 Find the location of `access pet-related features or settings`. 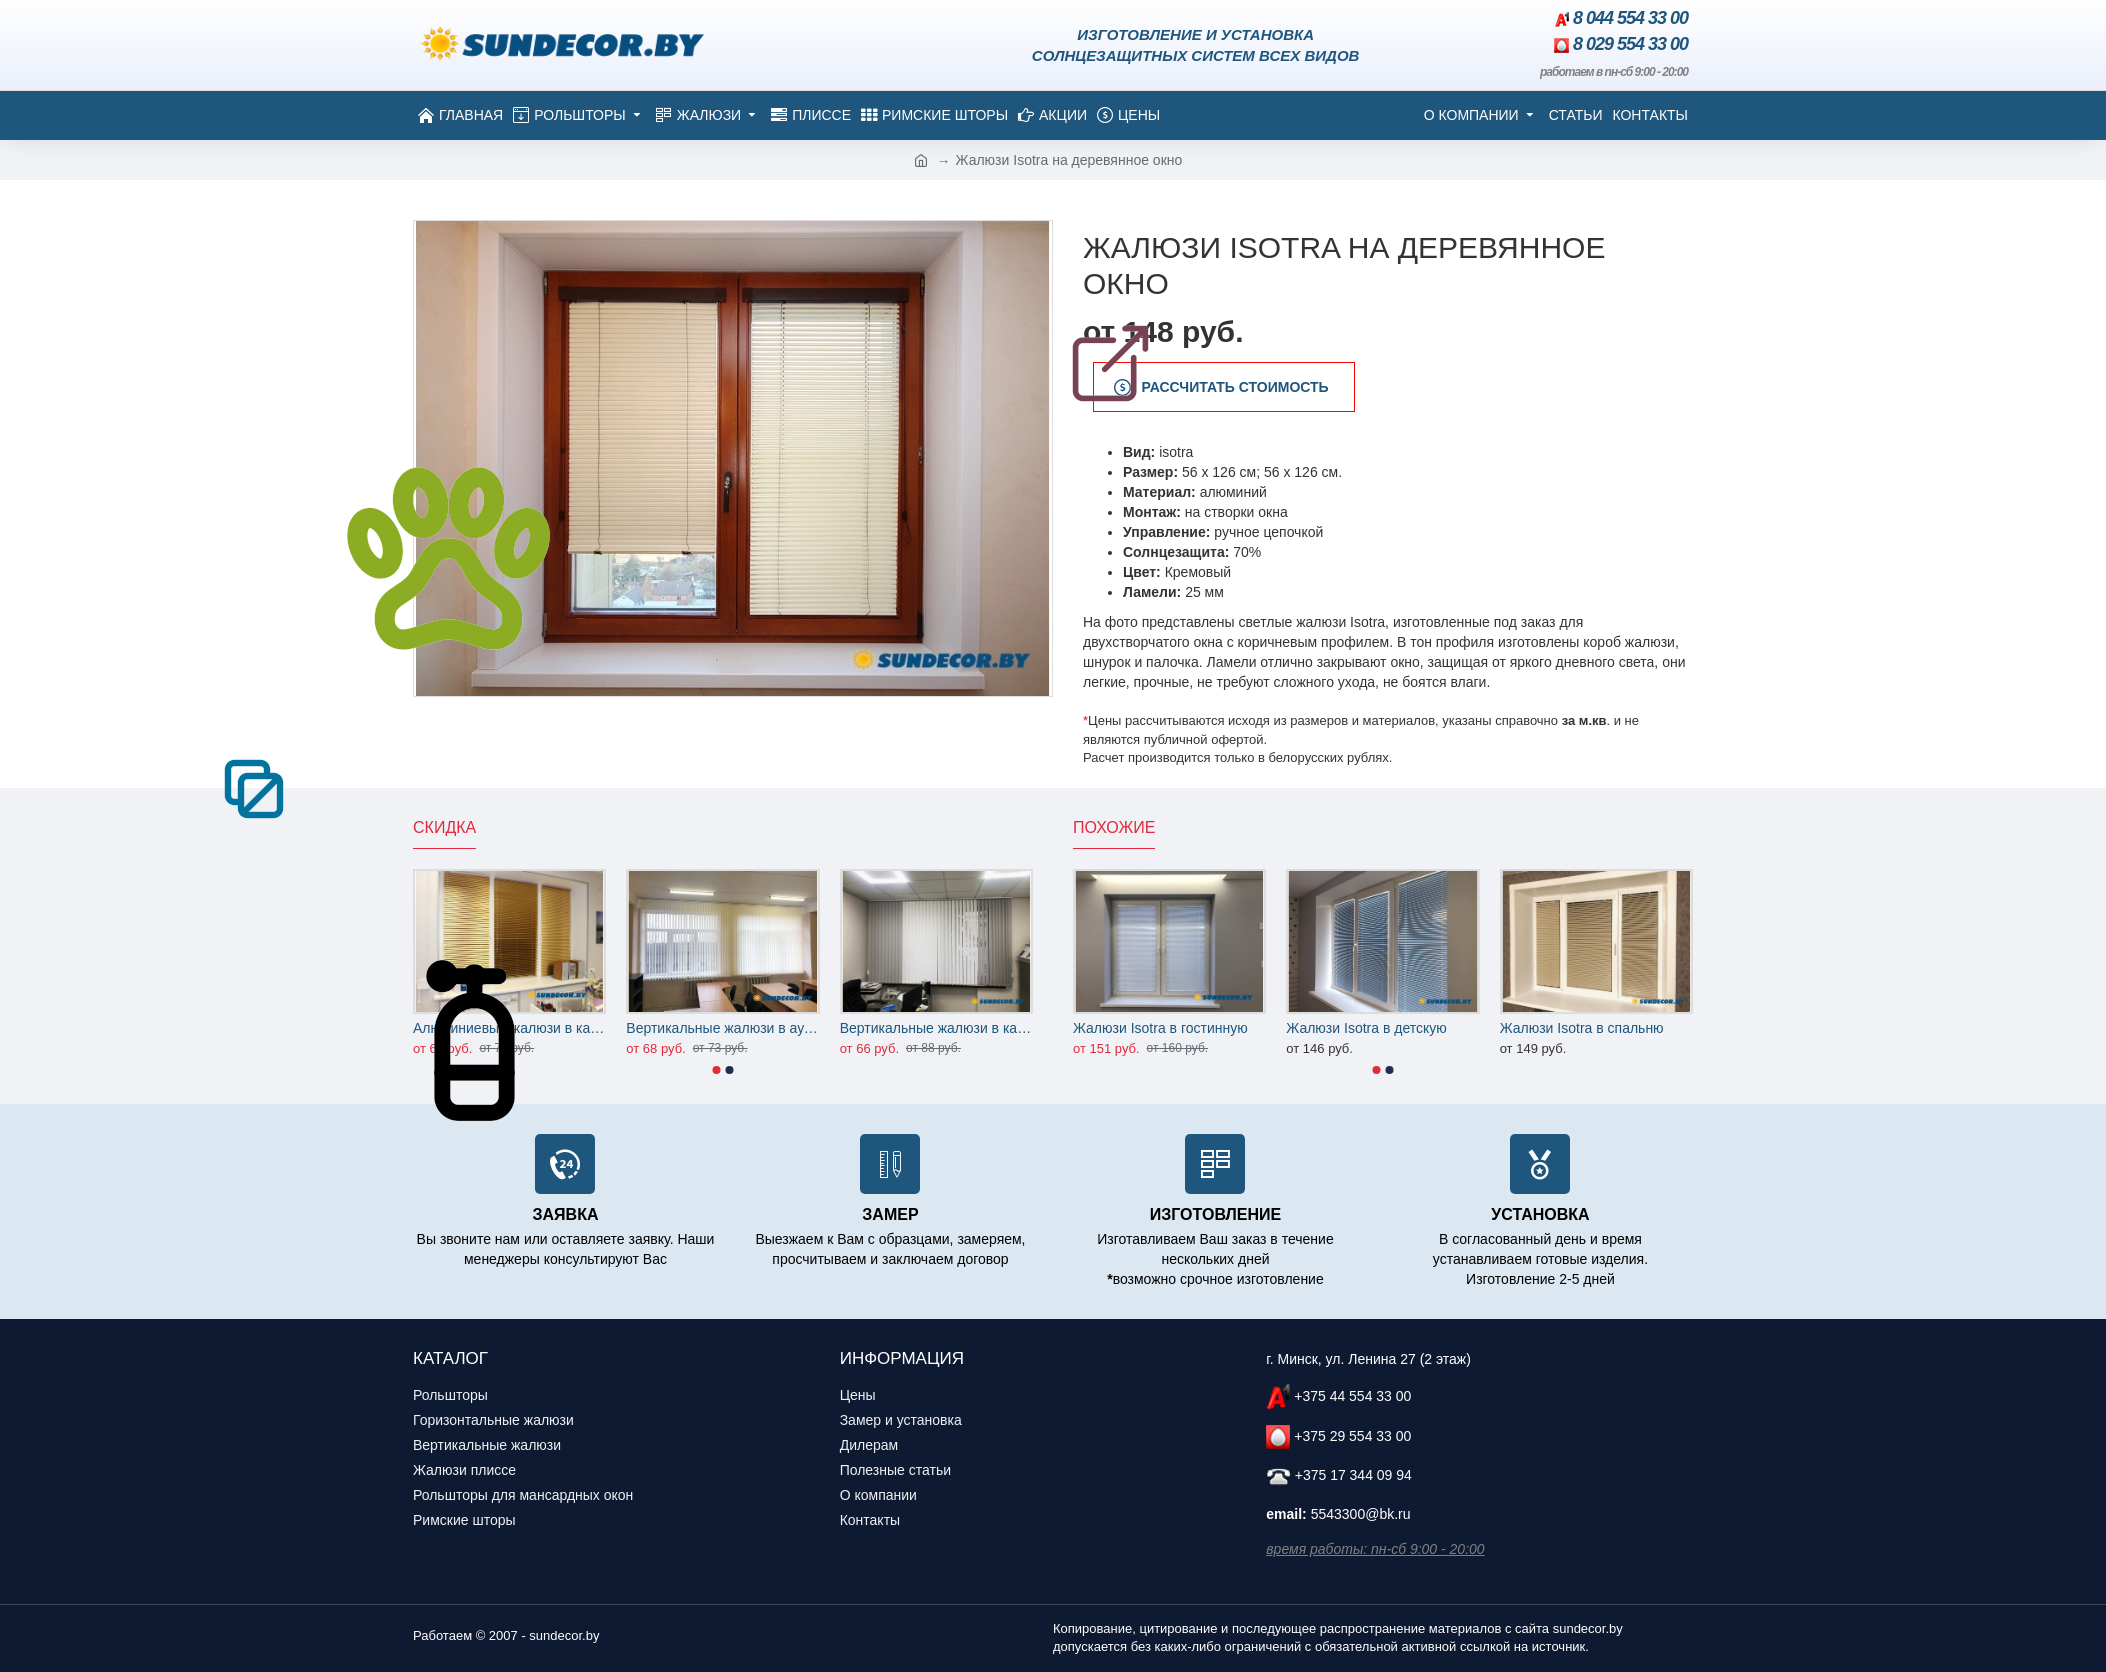

access pet-related features or settings is located at coordinates (448, 558).